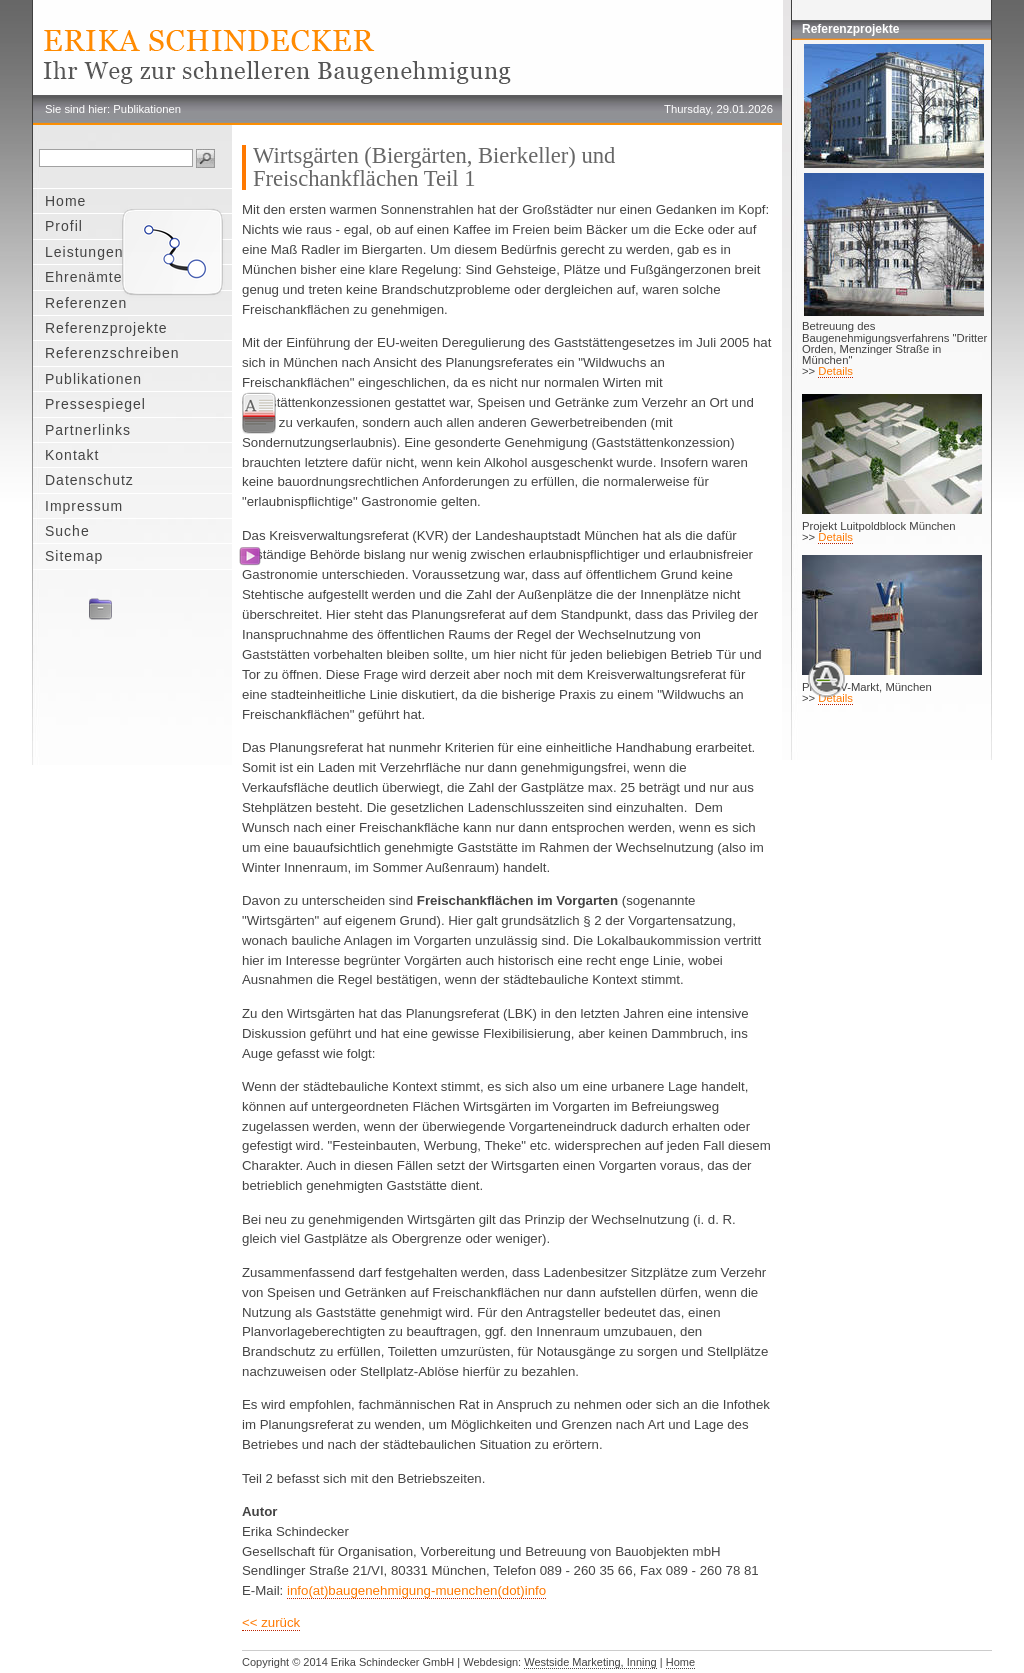  Describe the element at coordinates (259, 413) in the screenshot. I see `open document scanner app` at that location.